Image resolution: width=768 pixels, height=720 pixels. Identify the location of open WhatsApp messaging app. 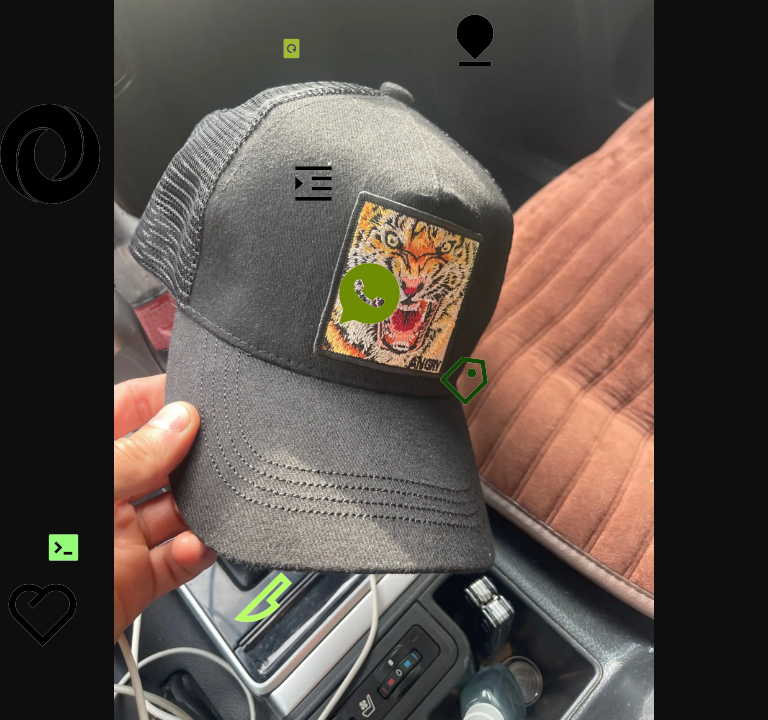
(369, 293).